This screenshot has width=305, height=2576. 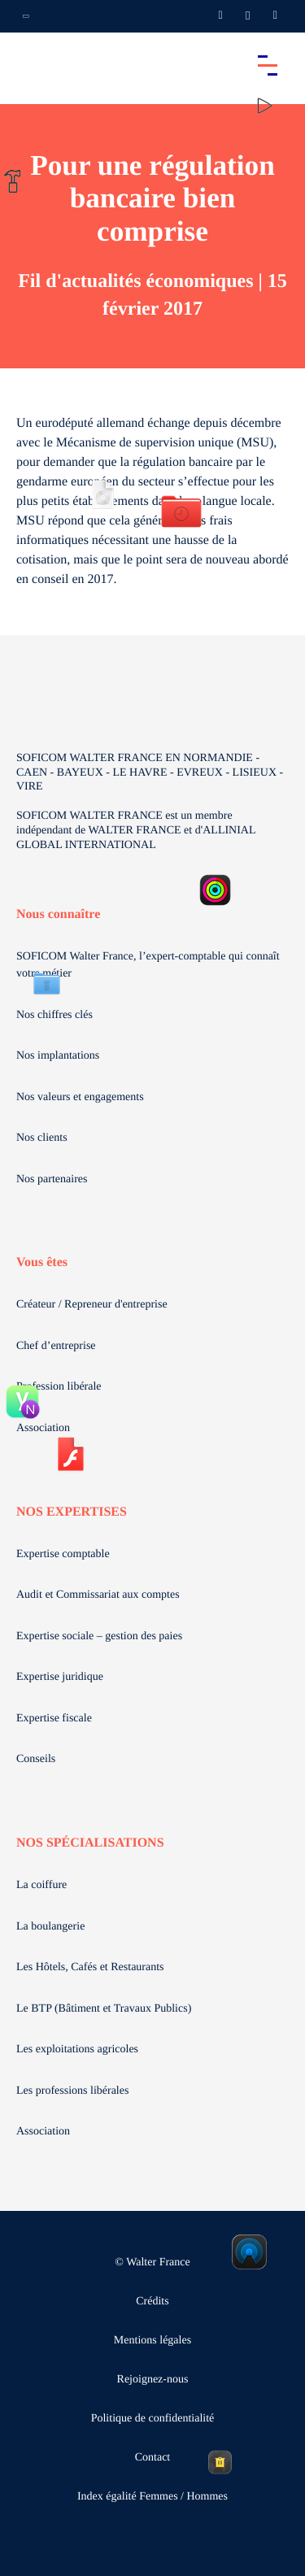 I want to click on play media content, so click(x=264, y=106).